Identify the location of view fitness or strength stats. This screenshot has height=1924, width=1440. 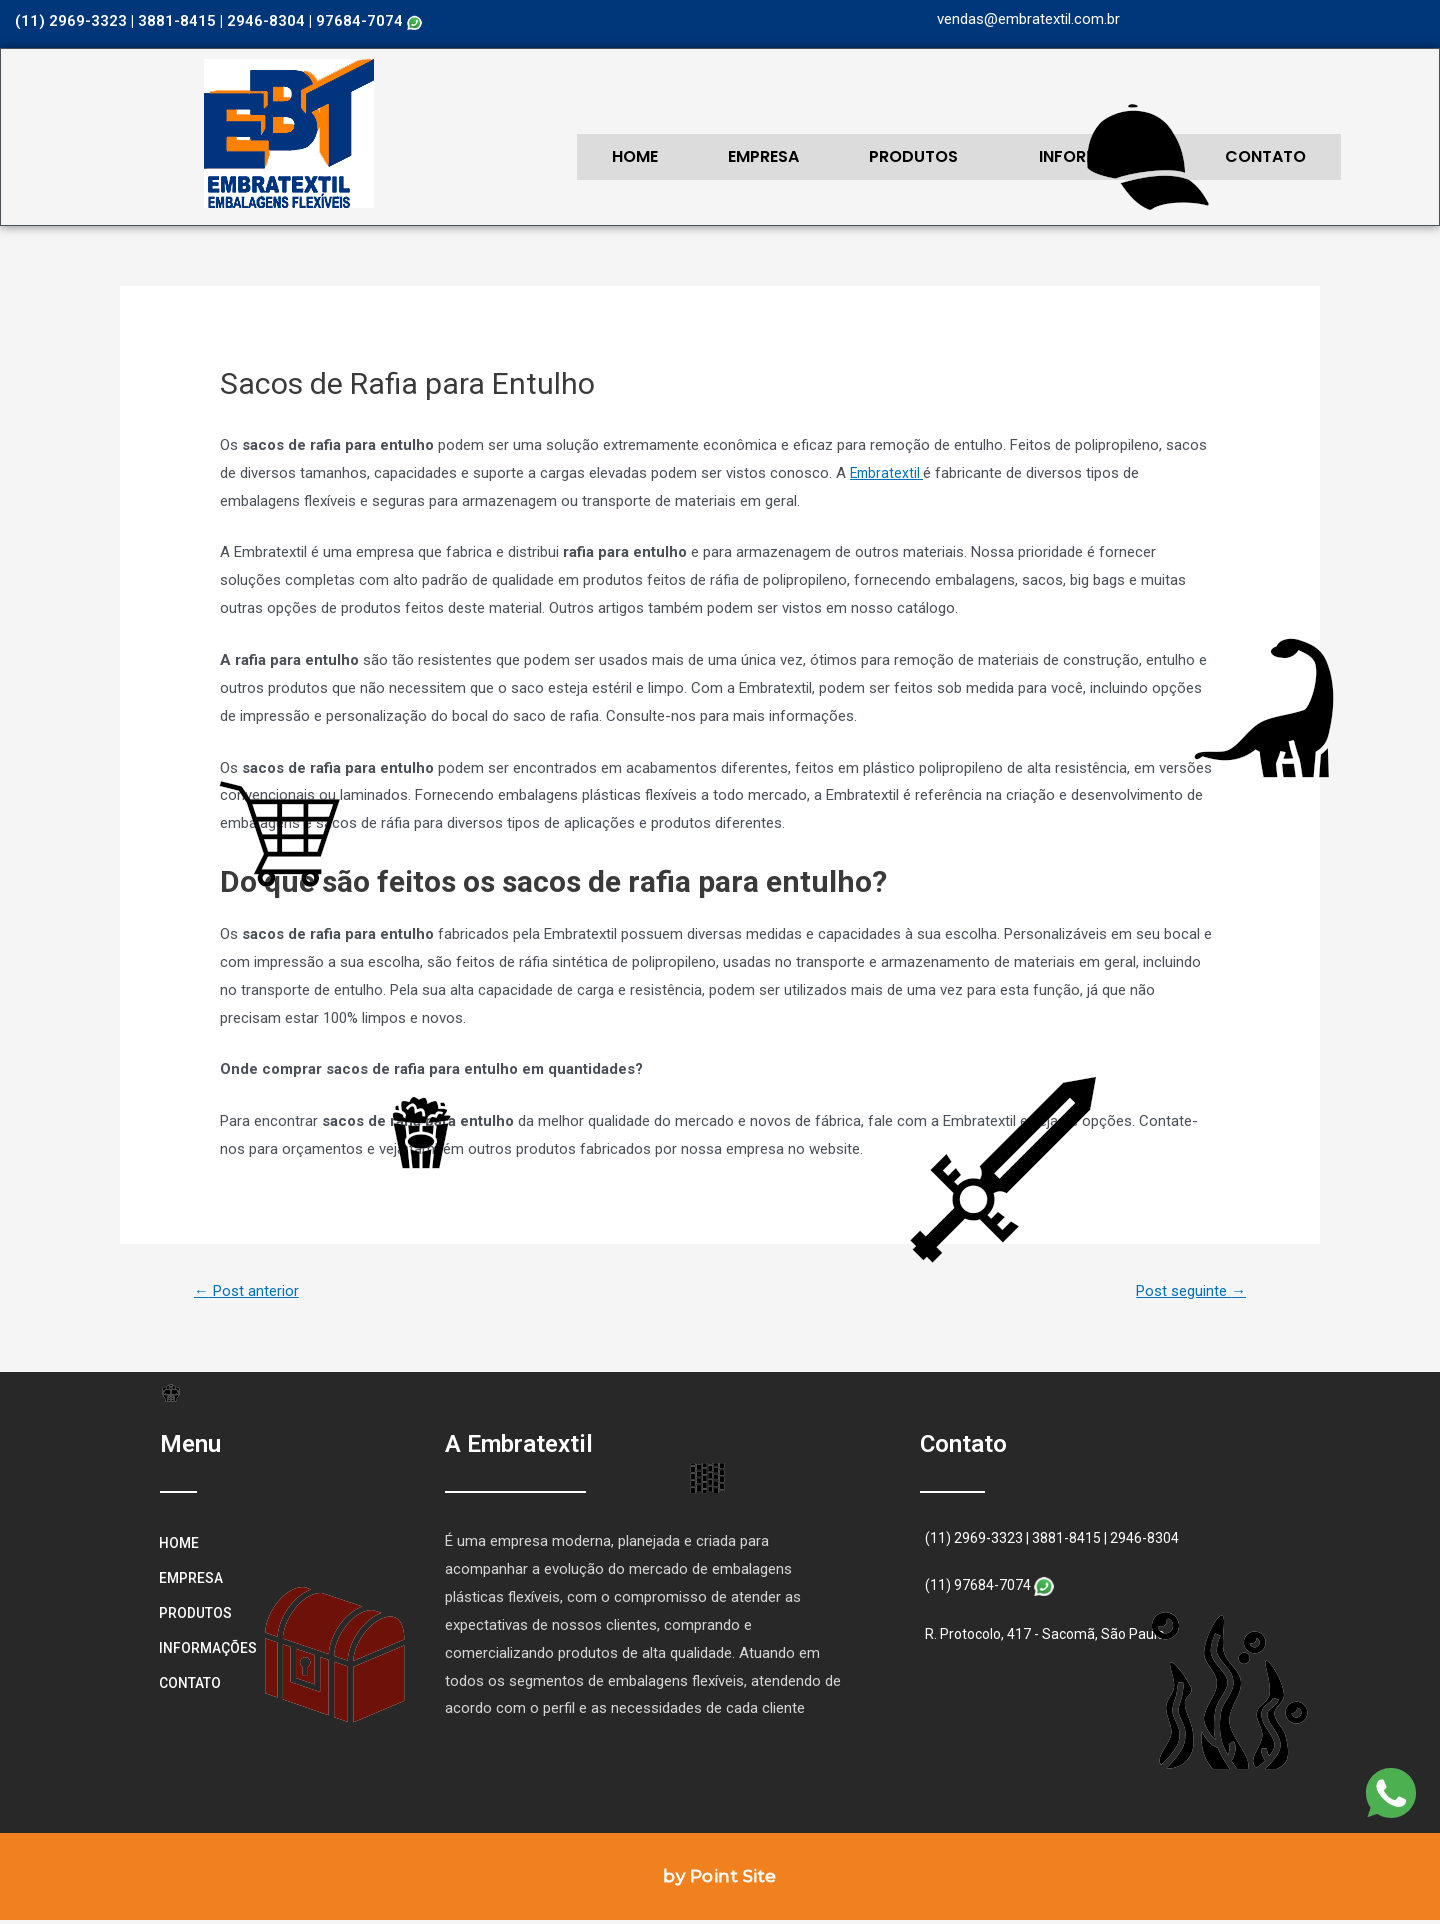
(171, 1393).